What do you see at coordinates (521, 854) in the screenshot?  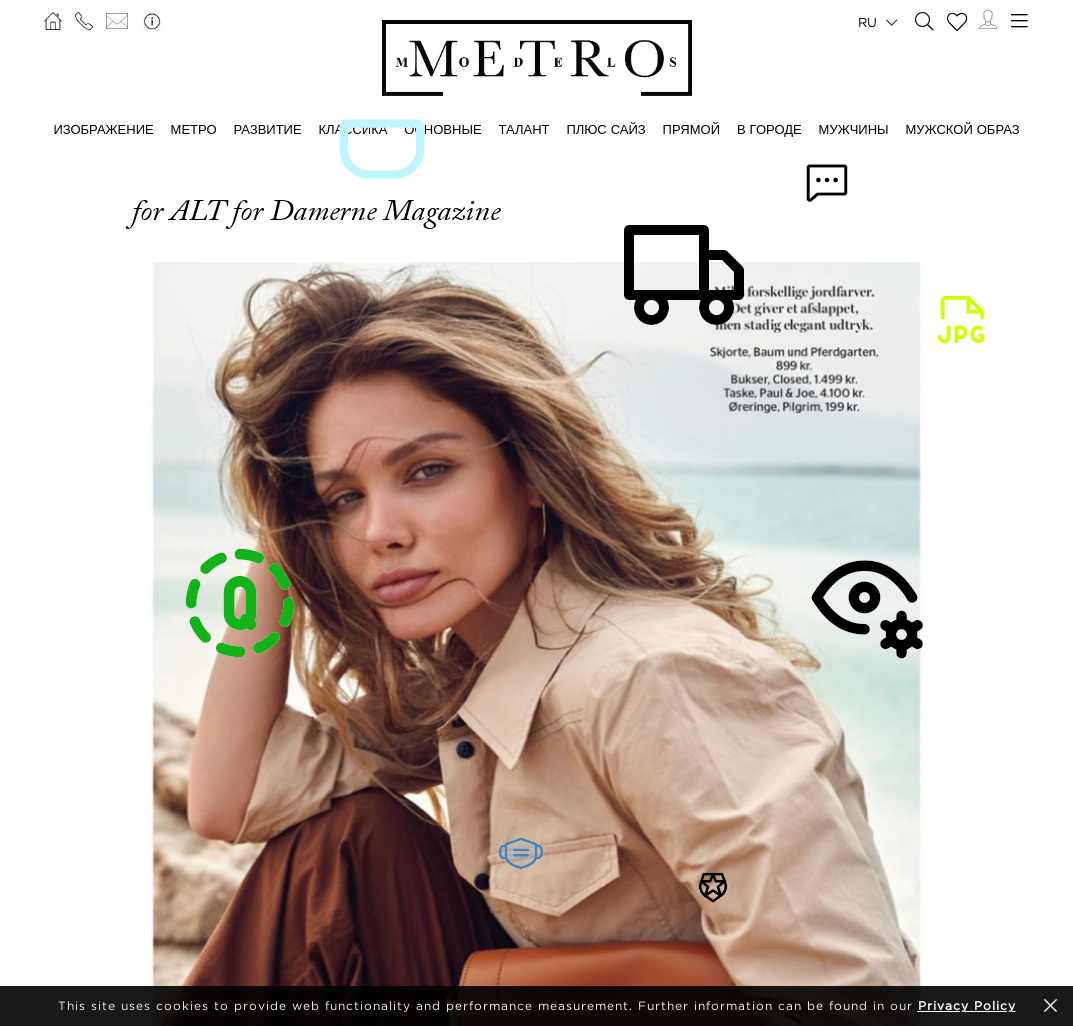 I see `health and safety guidelines or requirements` at bounding box center [521, 854].